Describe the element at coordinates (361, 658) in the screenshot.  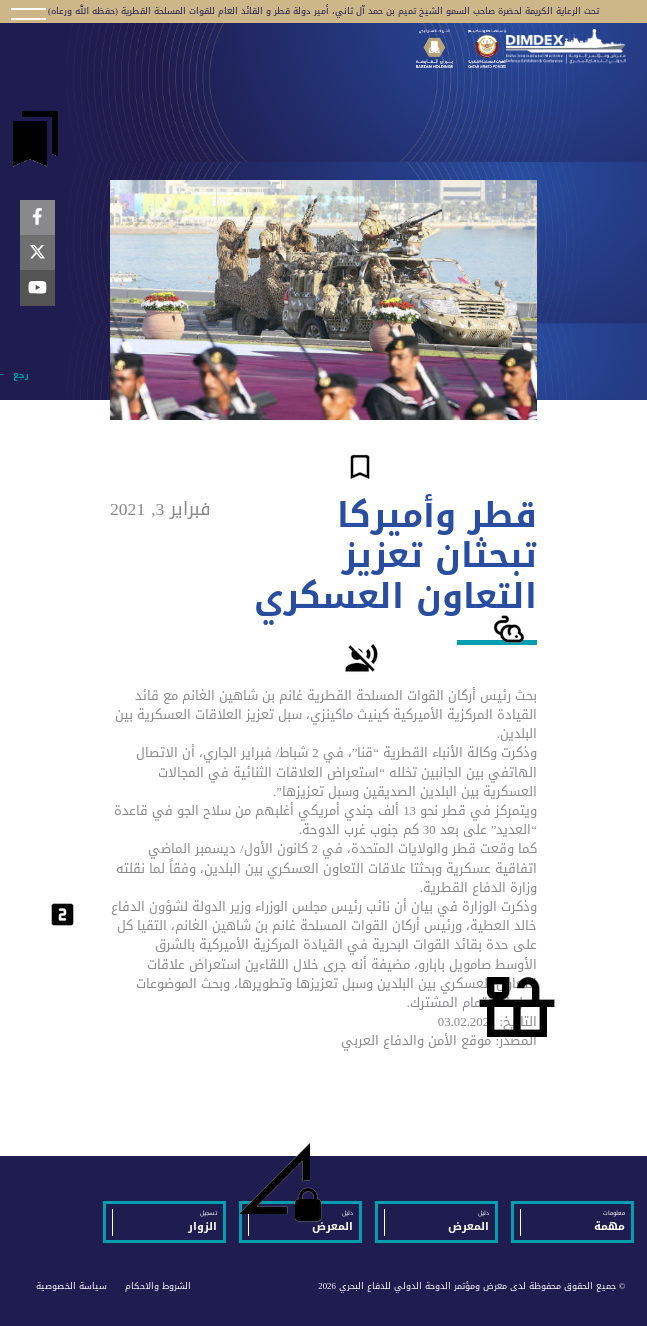
I see `mute voiceover or text-to-speech` at that location.